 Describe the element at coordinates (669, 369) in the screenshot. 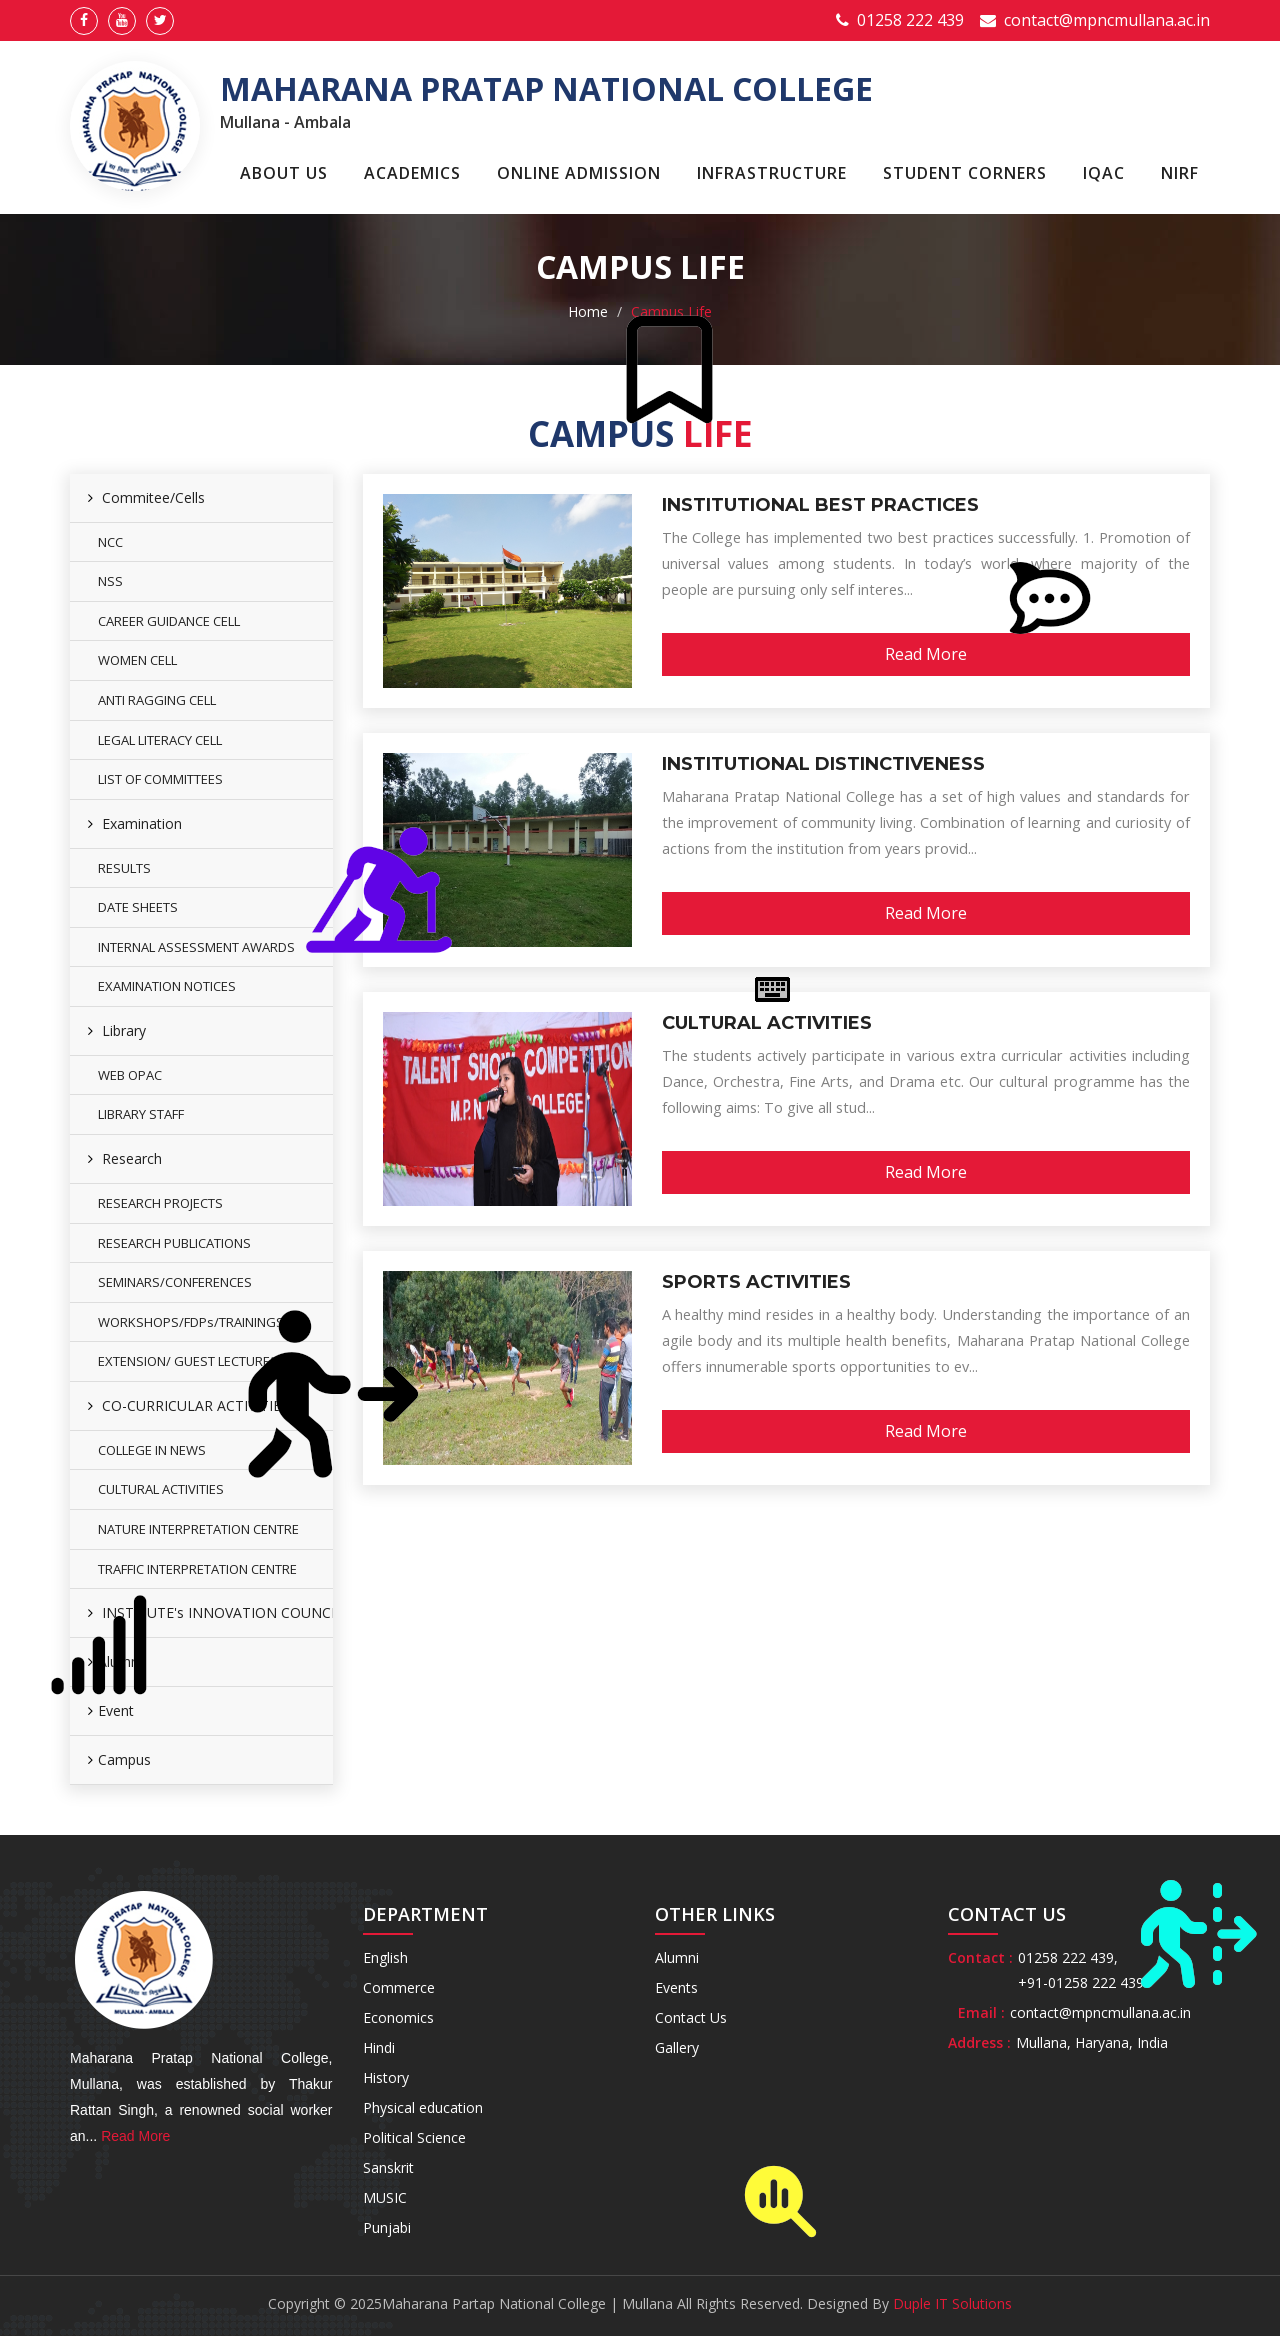

I see `save this item for later` at that location.